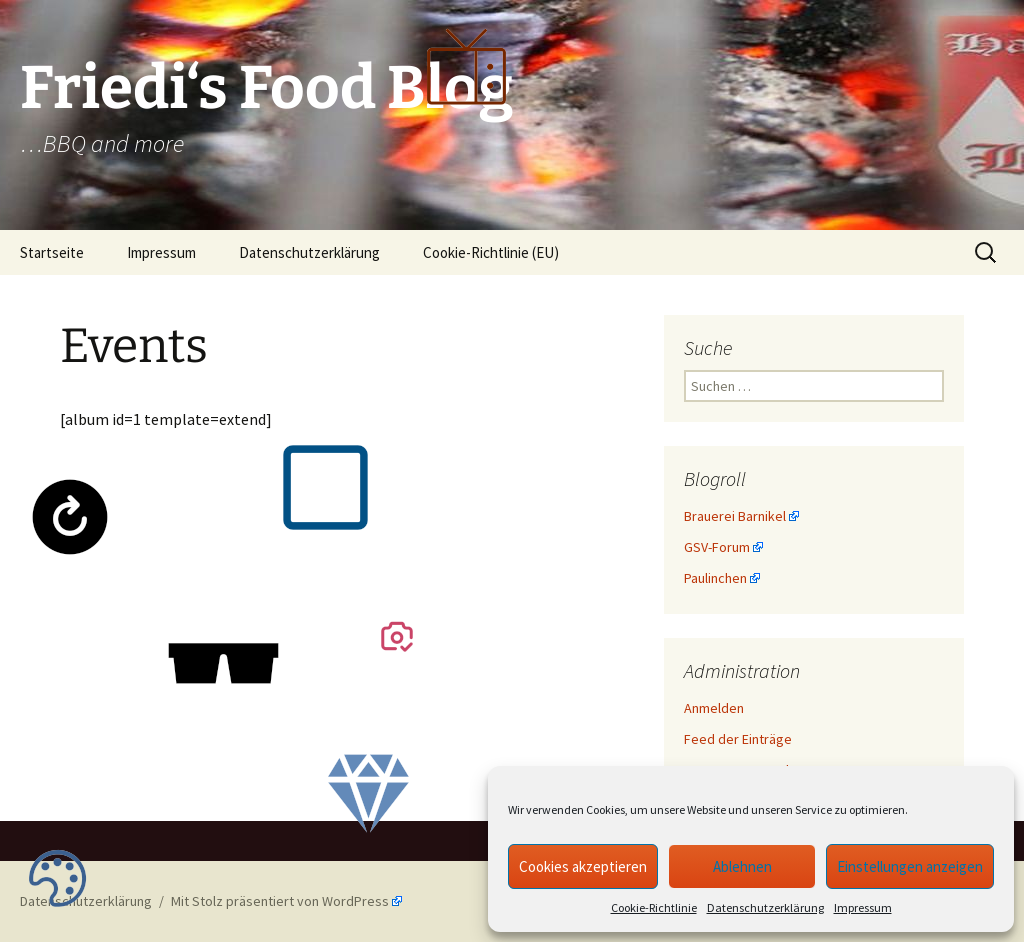 The image size is (1024, 942). I want to click on indicates premium or pro membership status, so click(368, 793).